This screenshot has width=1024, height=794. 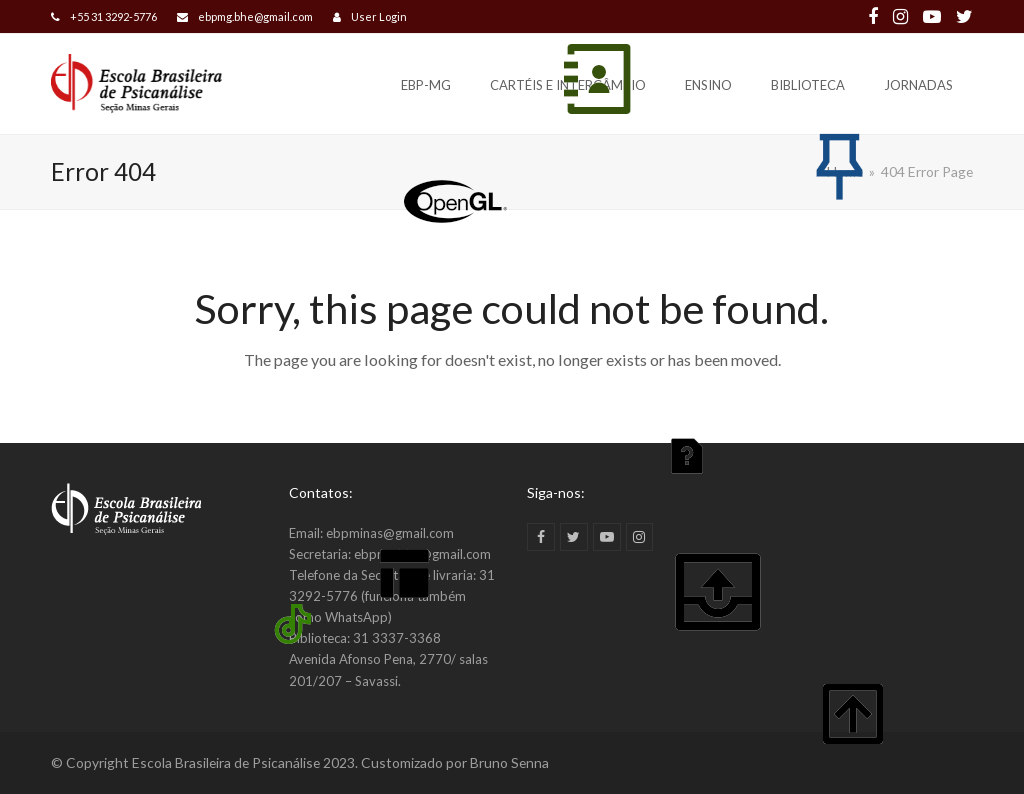 What do you see at coordinates (404, 573) in the screenshot?
I see `switch to header and sidebar layout view` at bounding box center [404, 573].